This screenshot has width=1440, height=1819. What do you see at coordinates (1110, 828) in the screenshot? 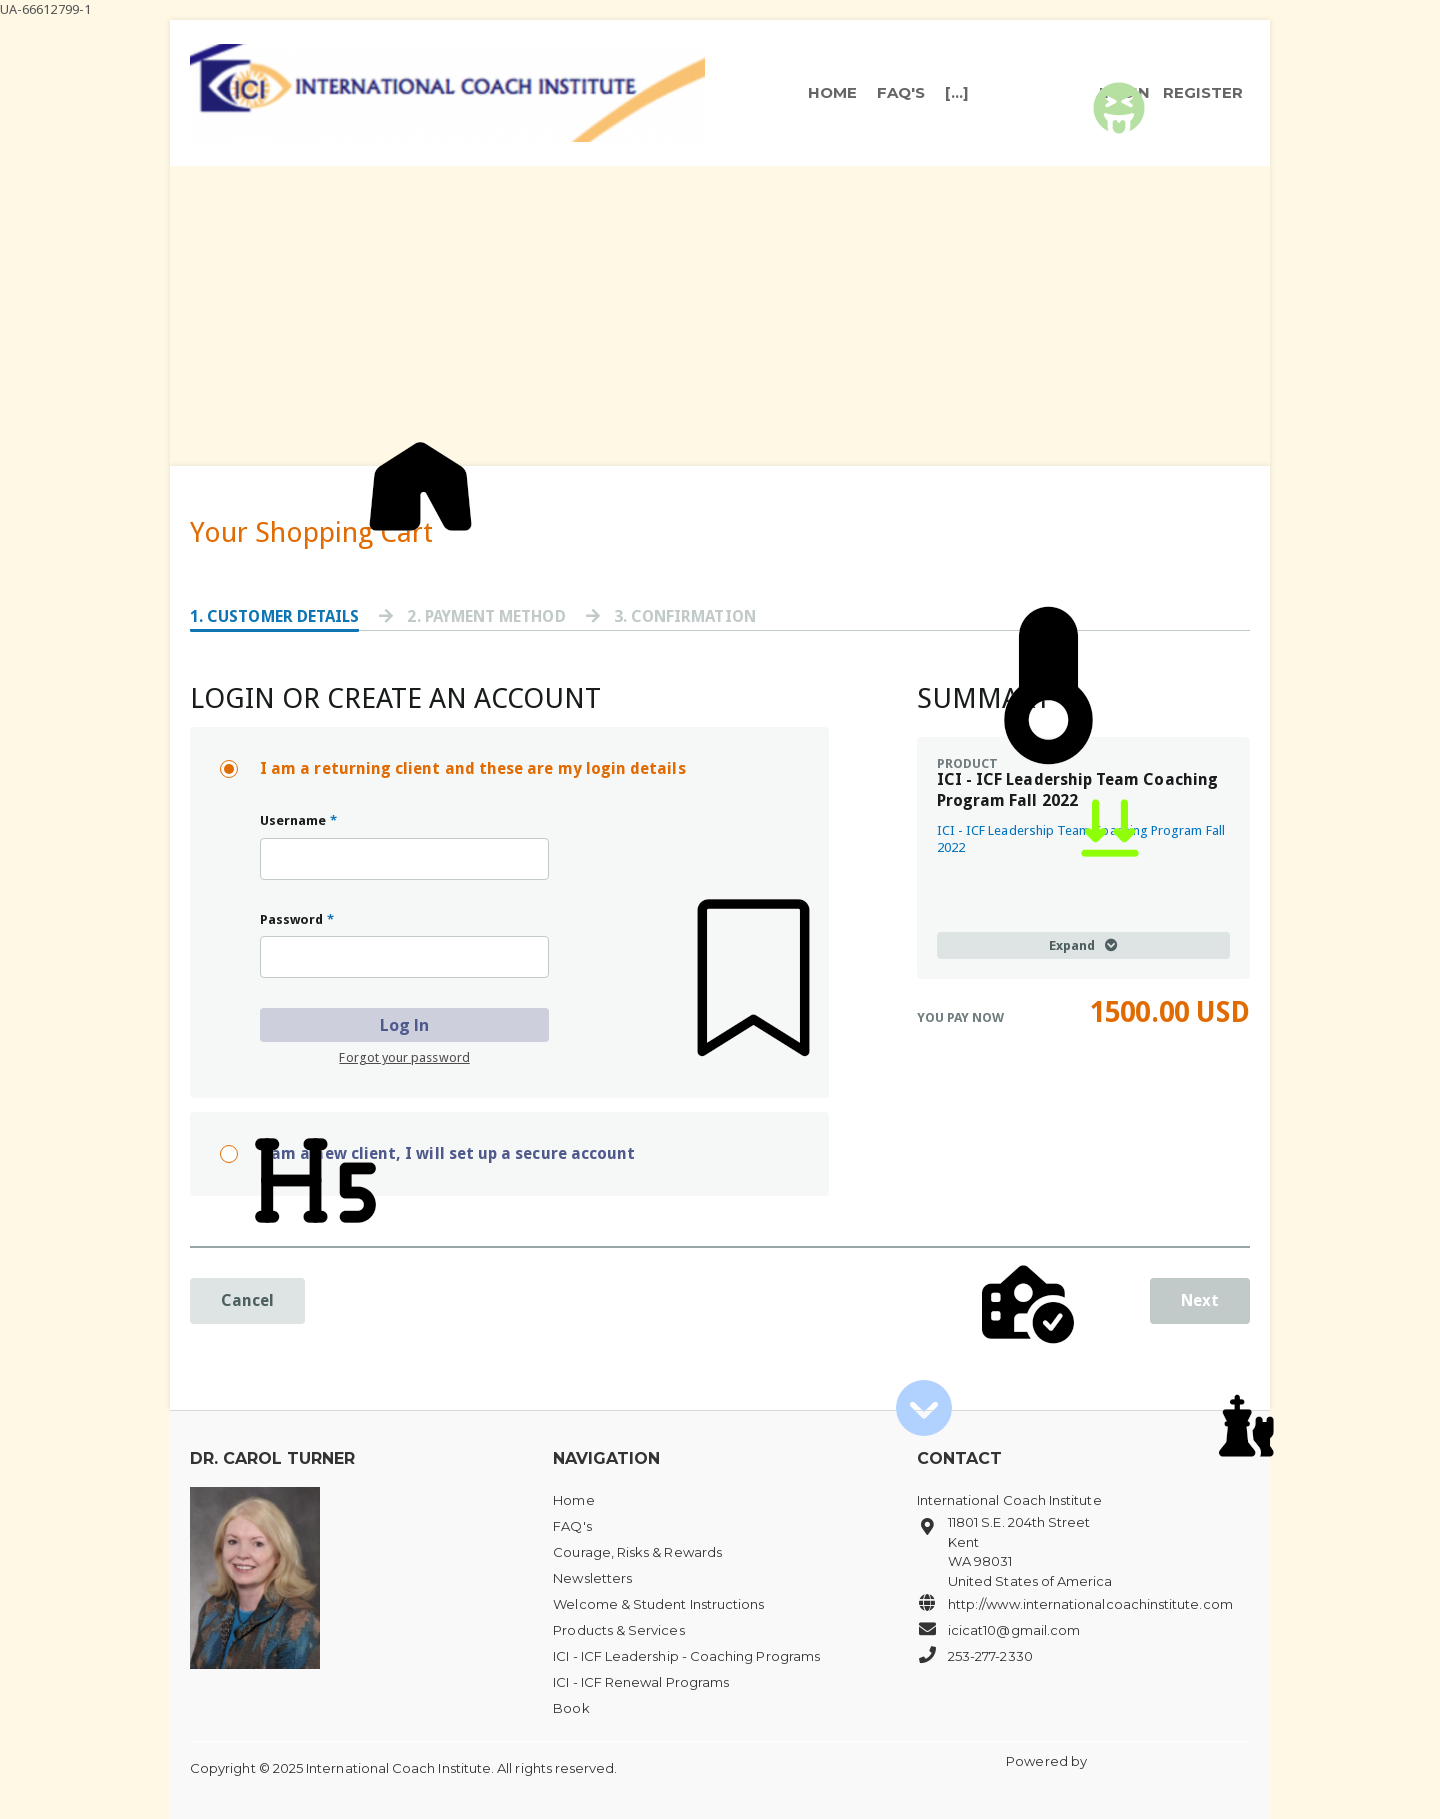
I see `download all items to device` at bounding box center [1110, 828].